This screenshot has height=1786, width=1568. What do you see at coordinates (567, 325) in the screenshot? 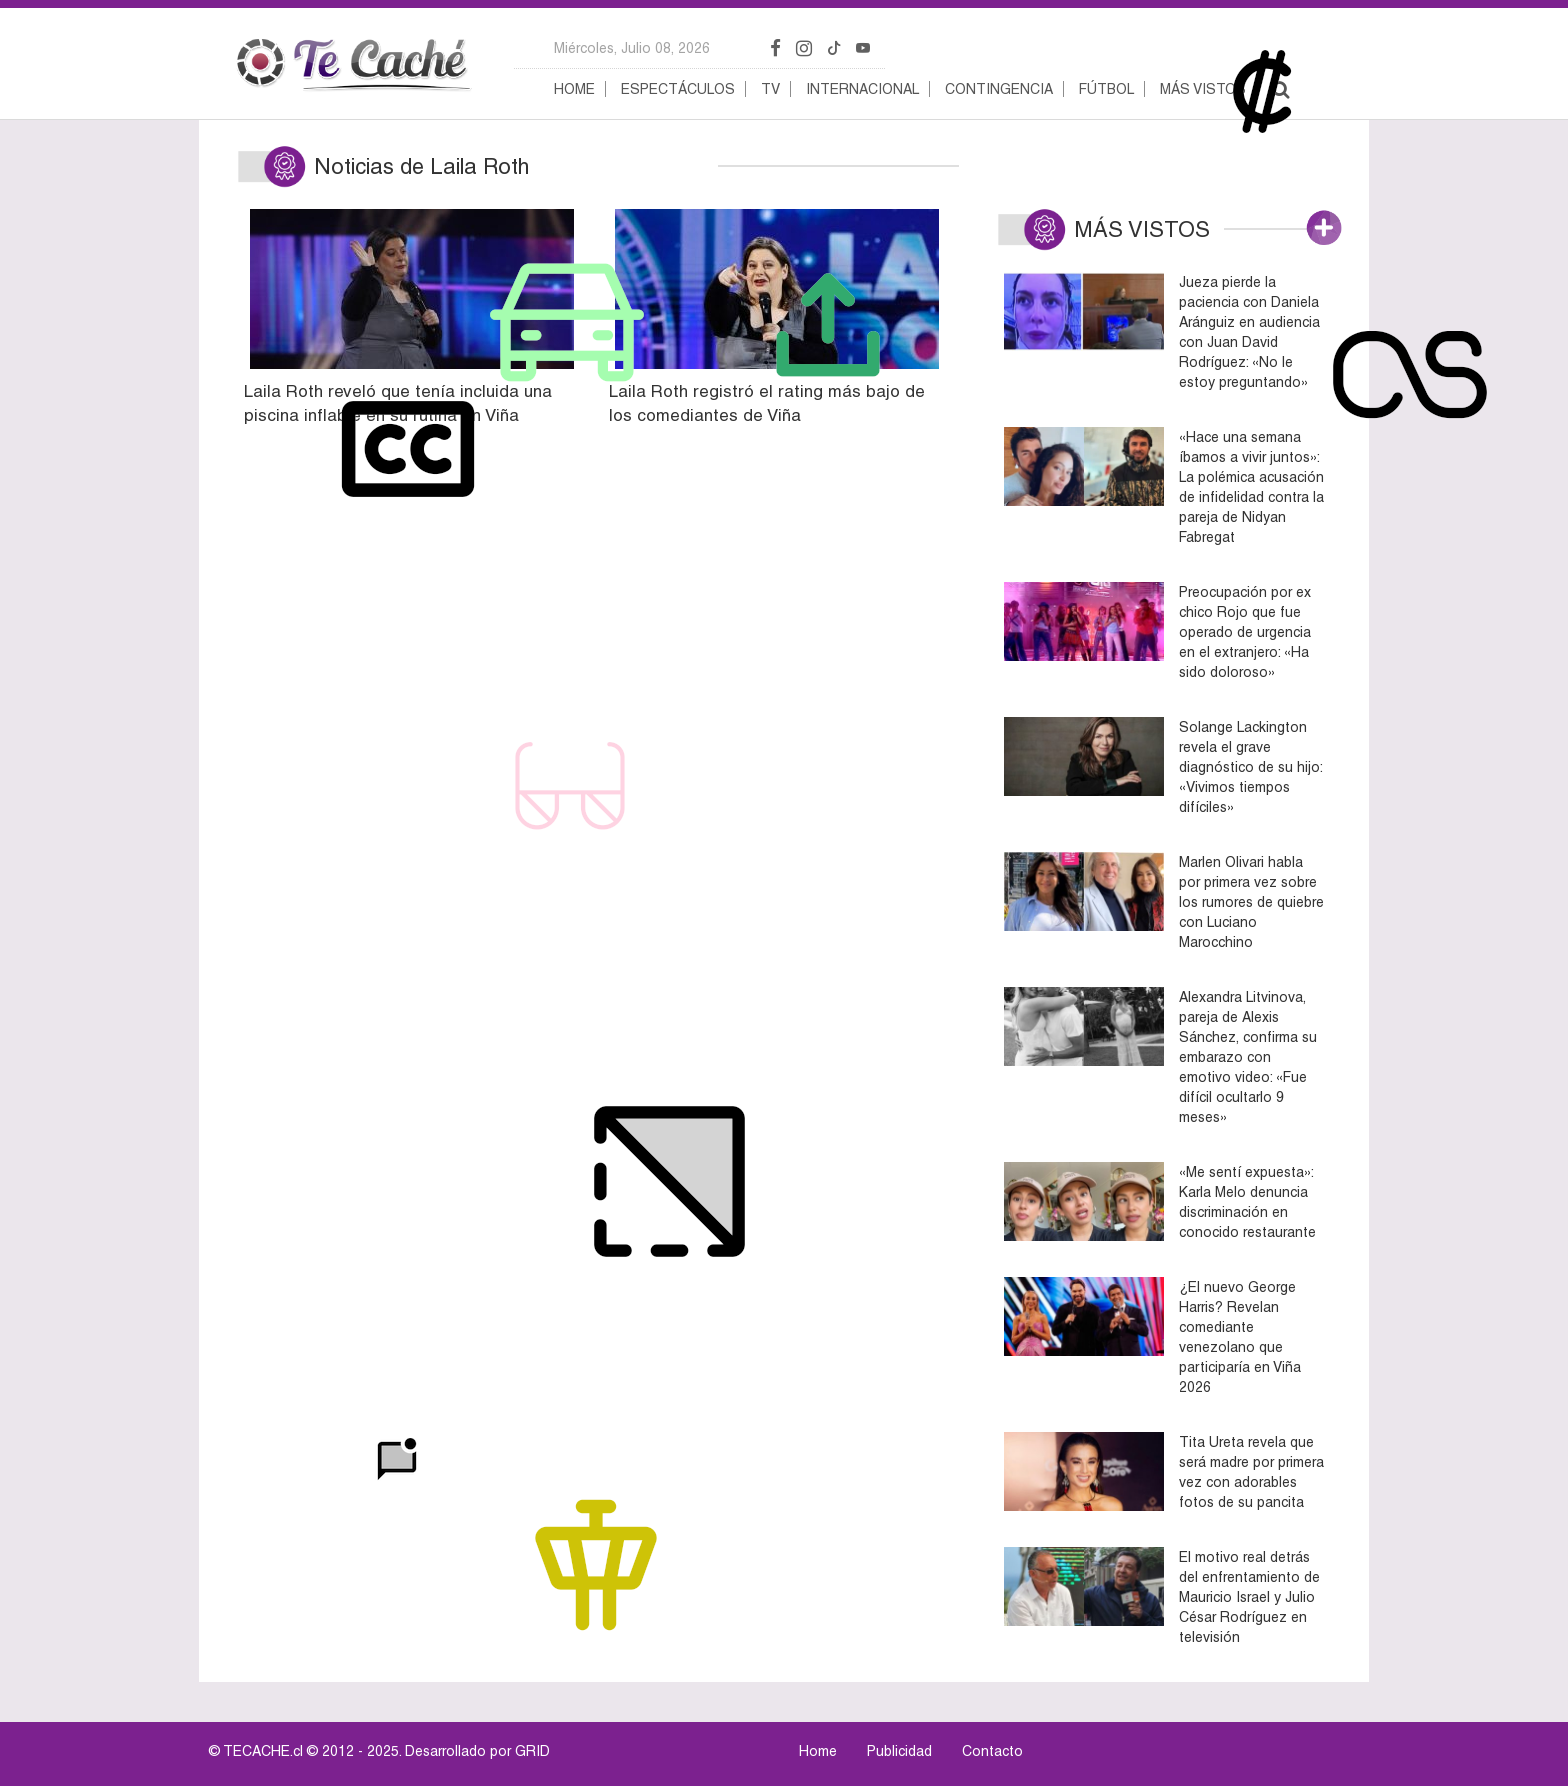
I see `access vehicle or car-related features` at bounding box center [567, 325].